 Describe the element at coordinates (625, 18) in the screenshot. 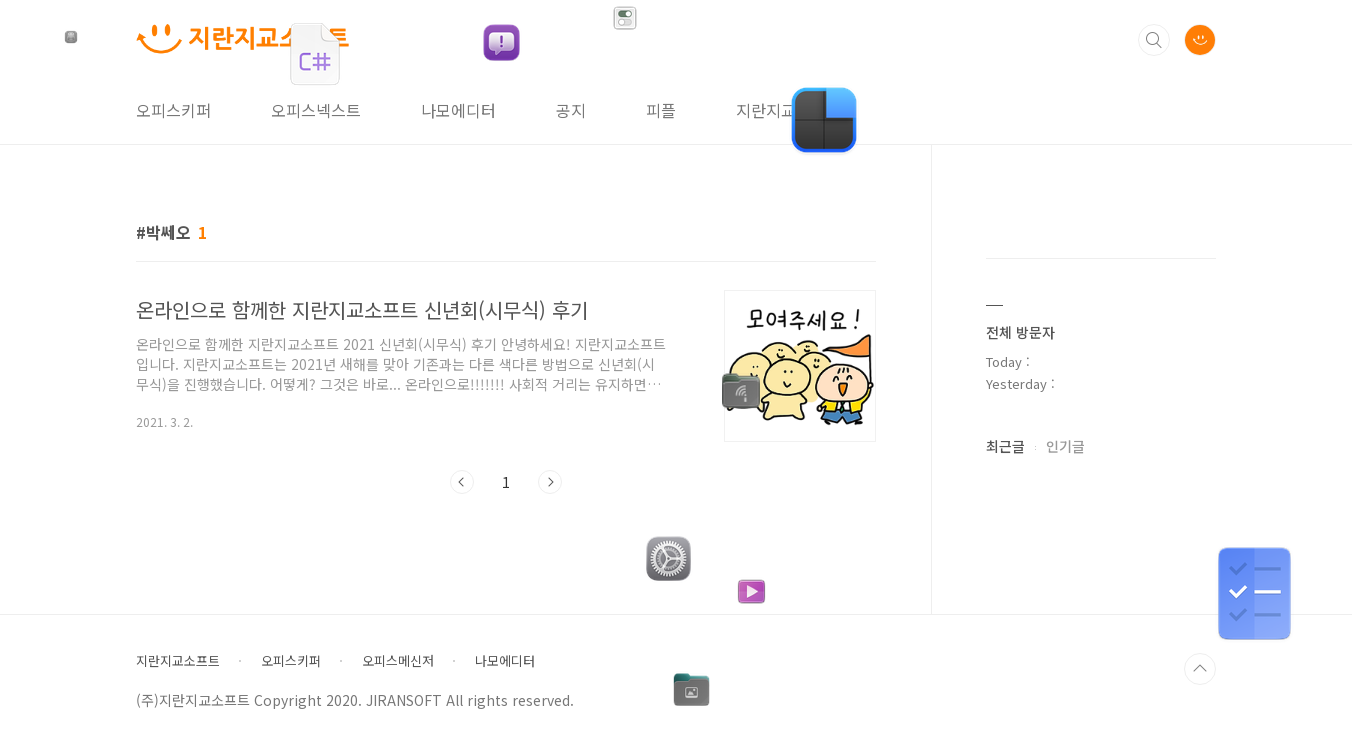

I see `open unity tweak tool settings` at that location.